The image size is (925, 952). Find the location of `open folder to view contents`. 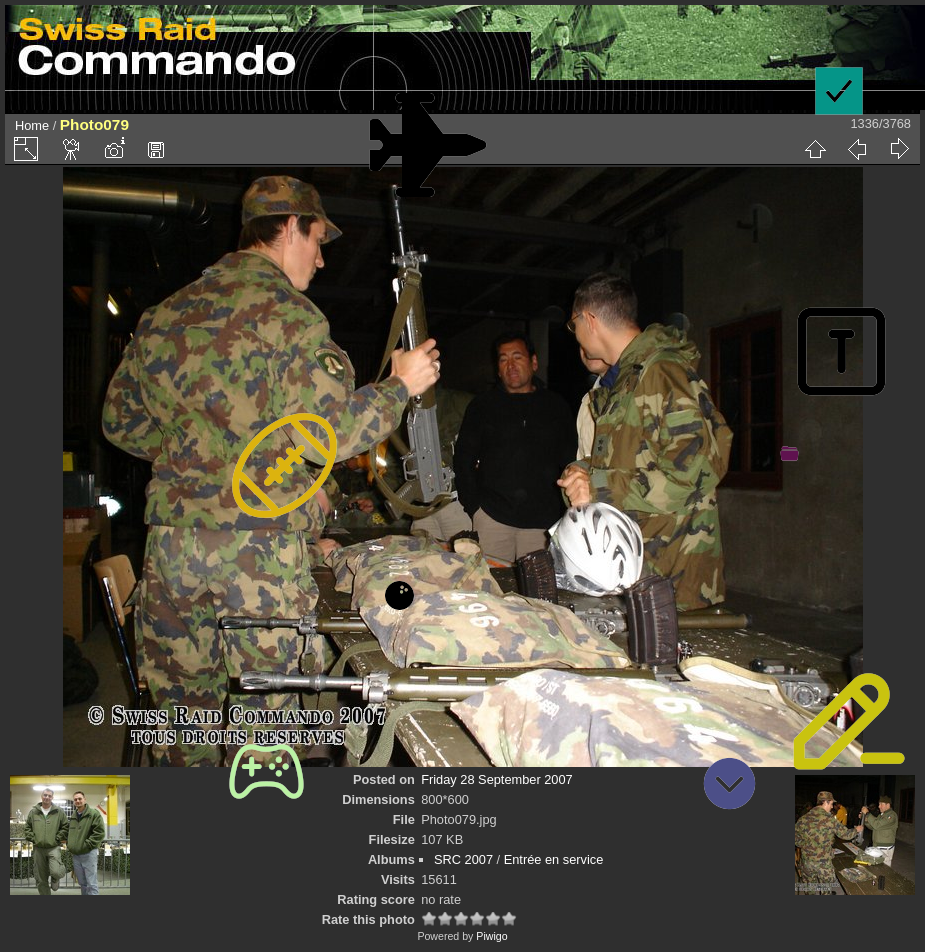

open folder to view contents is located at coordinates (789, 453).